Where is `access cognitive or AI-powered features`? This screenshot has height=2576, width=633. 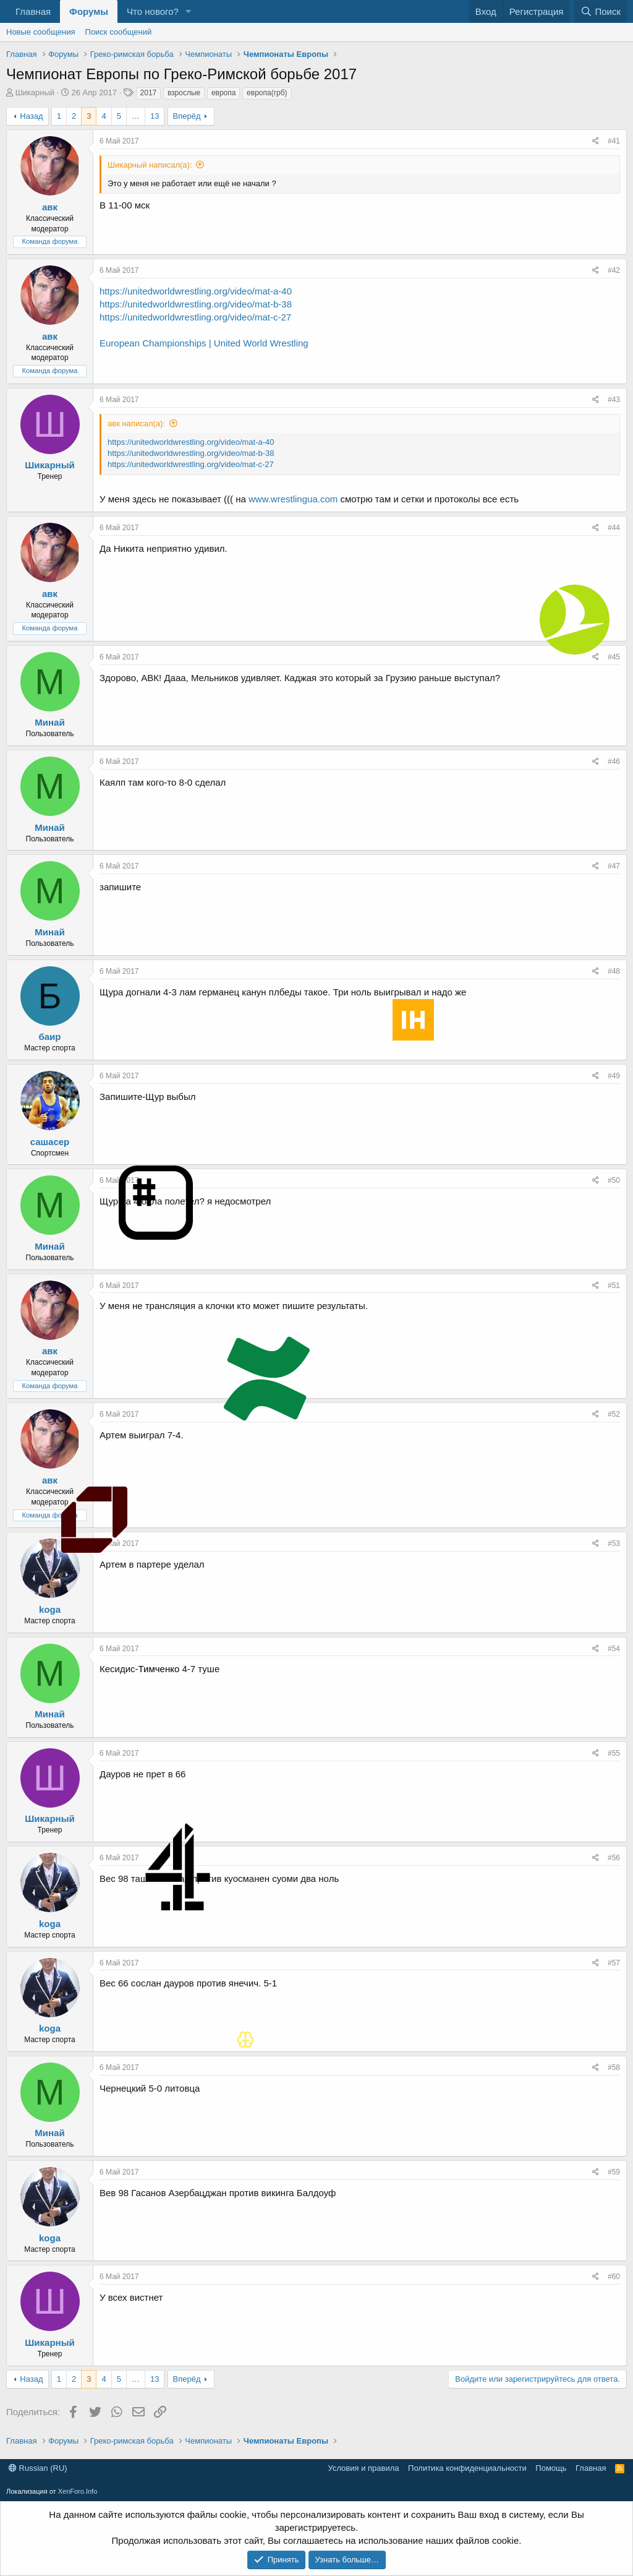
access cognitive or AI-powered features is located at coordinates (245, 2040).